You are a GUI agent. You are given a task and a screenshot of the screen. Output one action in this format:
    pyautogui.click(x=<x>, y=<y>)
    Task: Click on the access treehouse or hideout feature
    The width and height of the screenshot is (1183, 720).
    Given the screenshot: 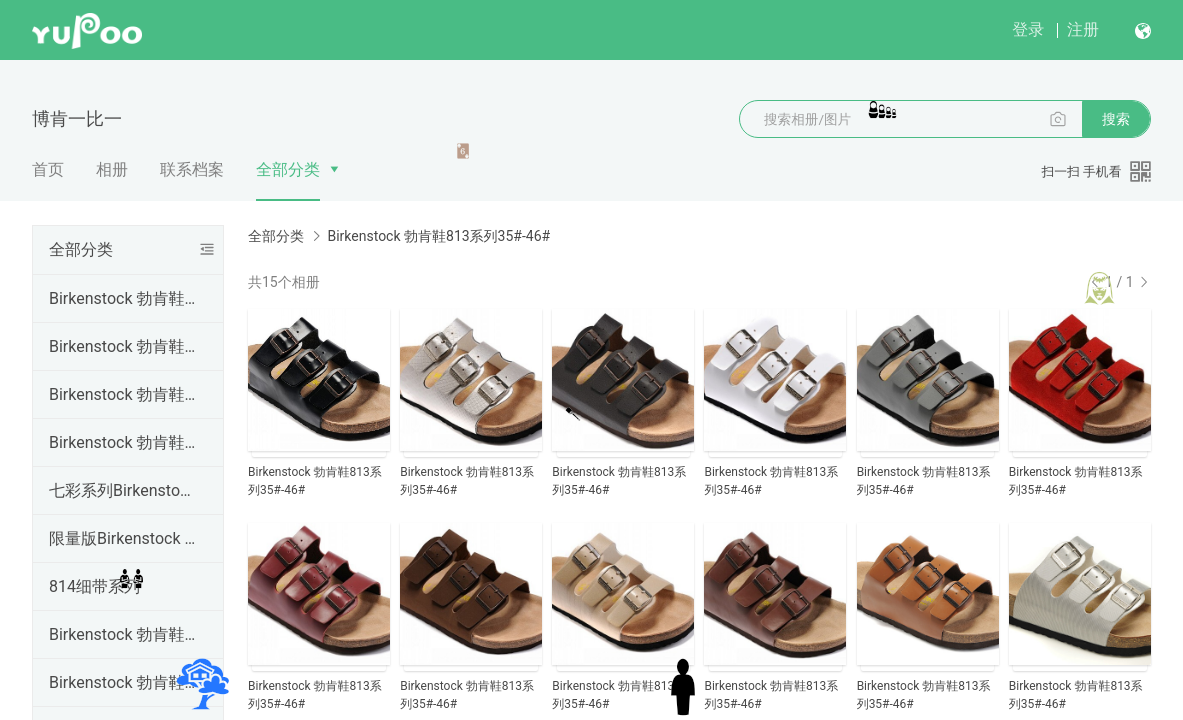 What is the action you would take?
    pyautogui.click(x=203, y=683)
    